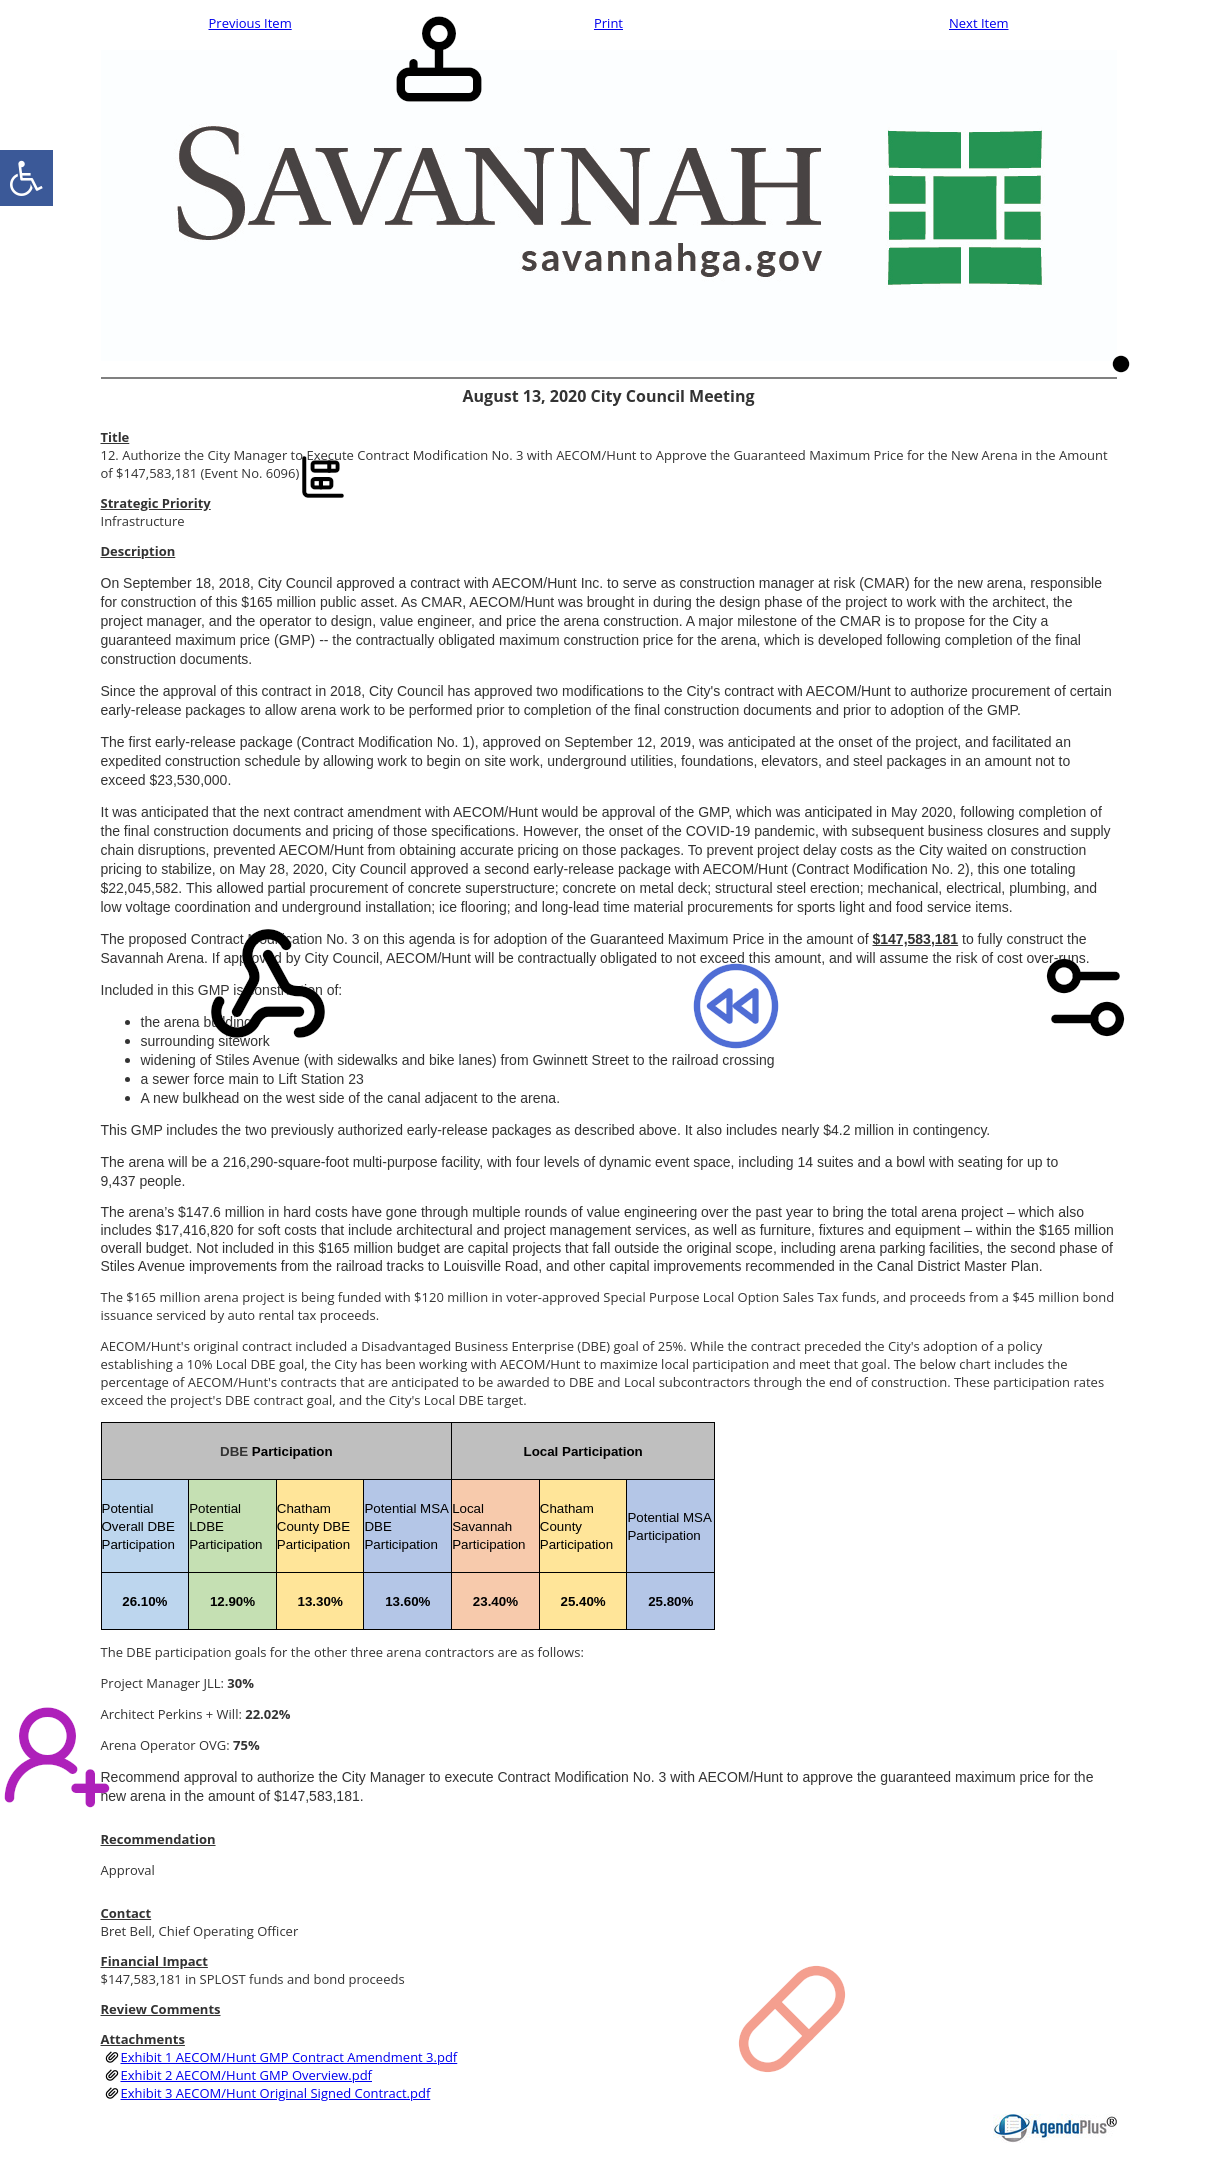  Describe the element at coordinates (736, 1006) in the screenshot. I see `rewind or skip backward in media playback` at that location.